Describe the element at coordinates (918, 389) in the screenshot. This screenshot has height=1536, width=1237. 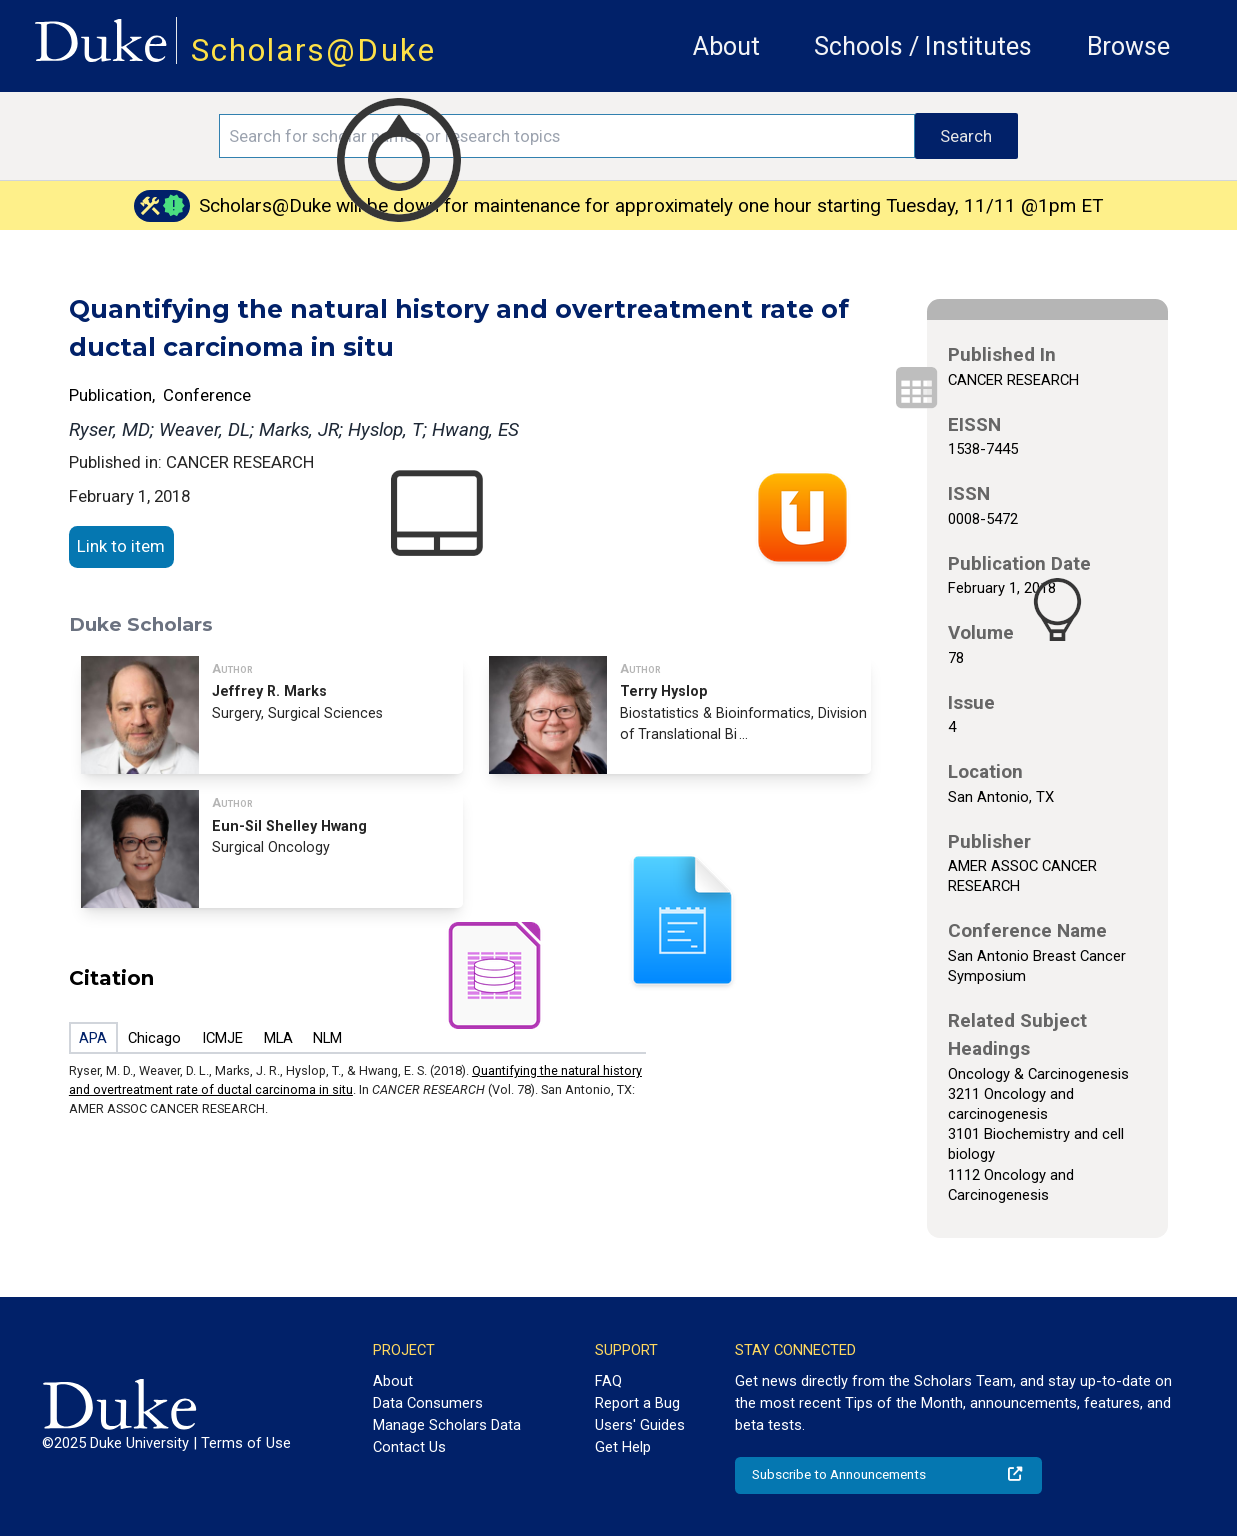
I see `indicates a calendar file type` at that location.